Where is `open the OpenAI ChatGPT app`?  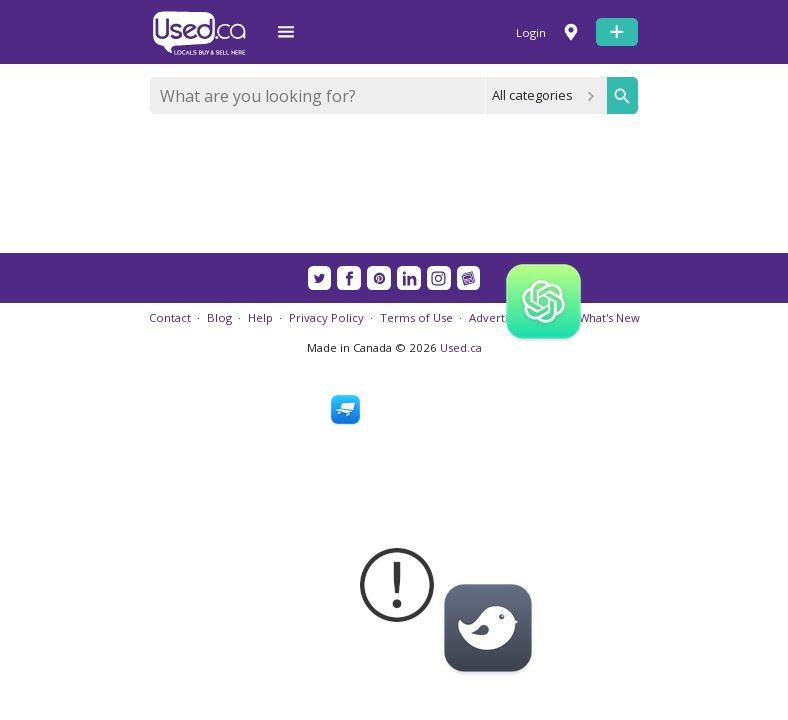 open the OpenAI ChatGPT app is located at coordinates (543, 301).